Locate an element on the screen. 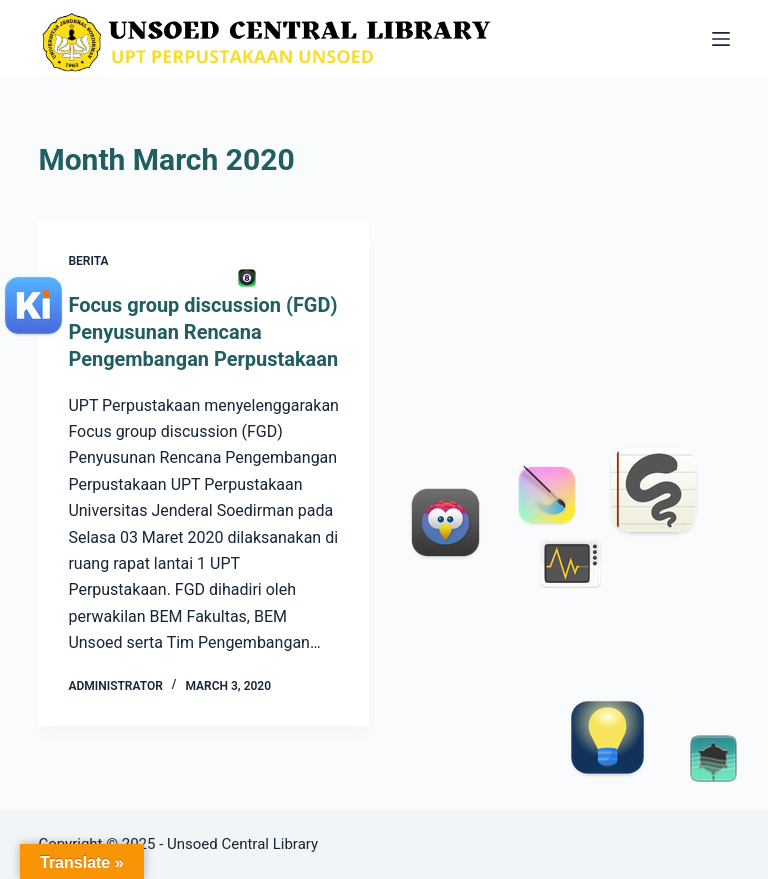  open corebird twitter client is located at coordinates (445, 522).